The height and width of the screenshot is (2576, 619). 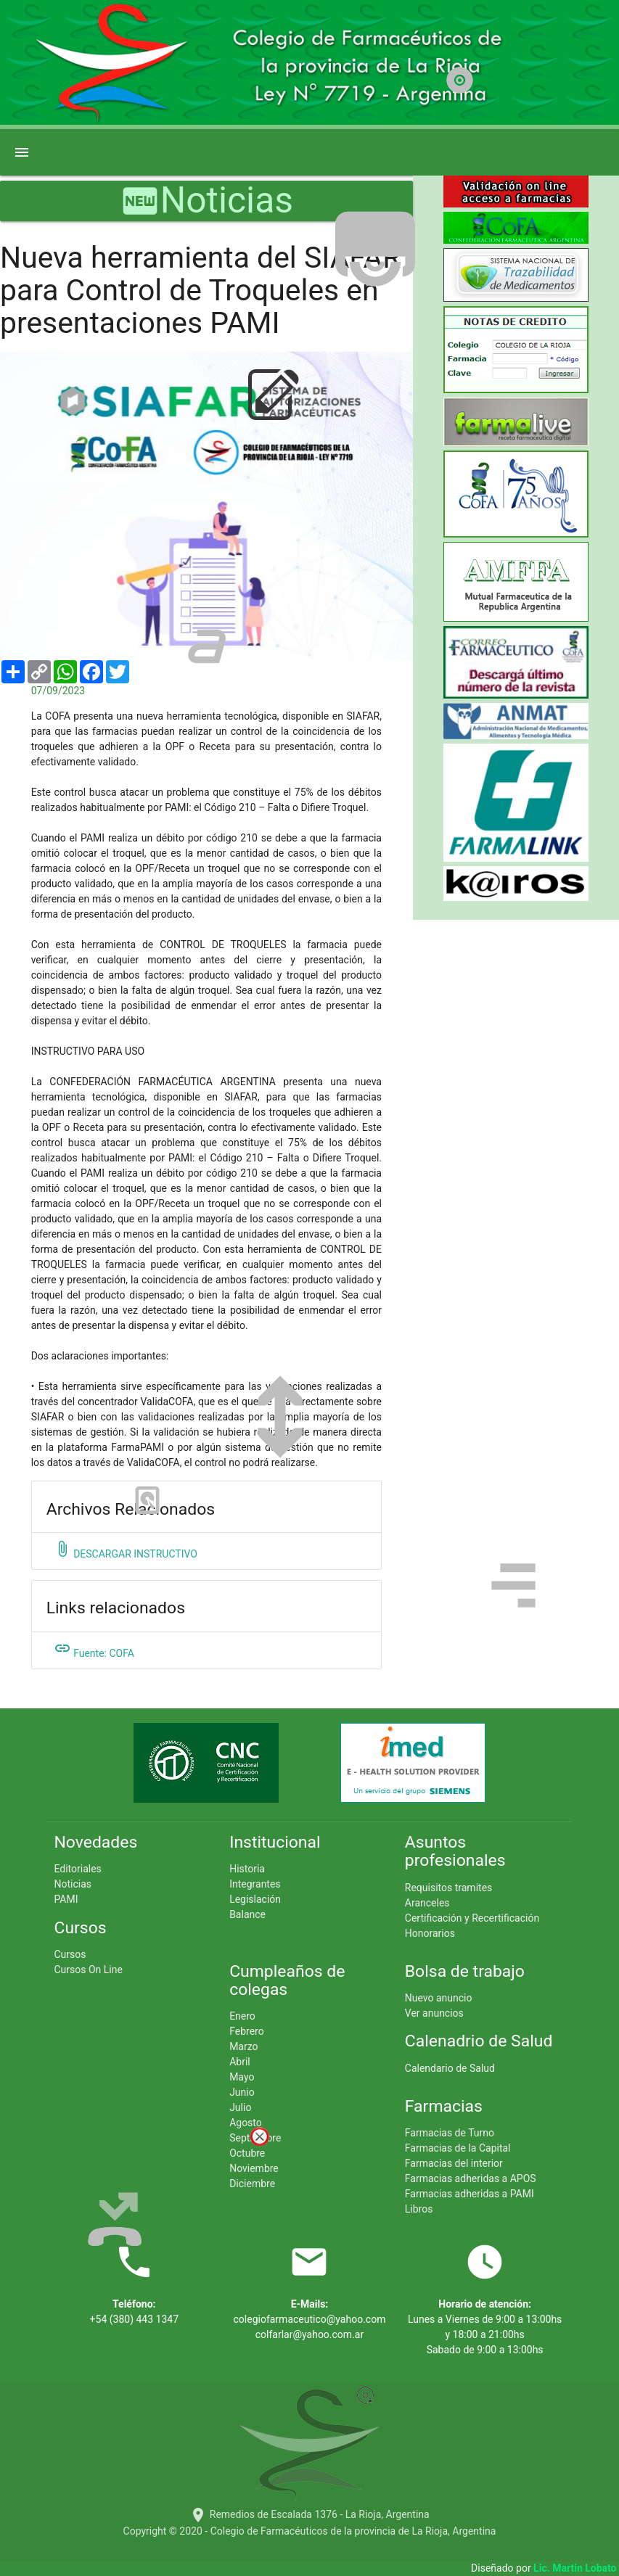 I want to click on access system hard drive, so click(x=147, y=1500).